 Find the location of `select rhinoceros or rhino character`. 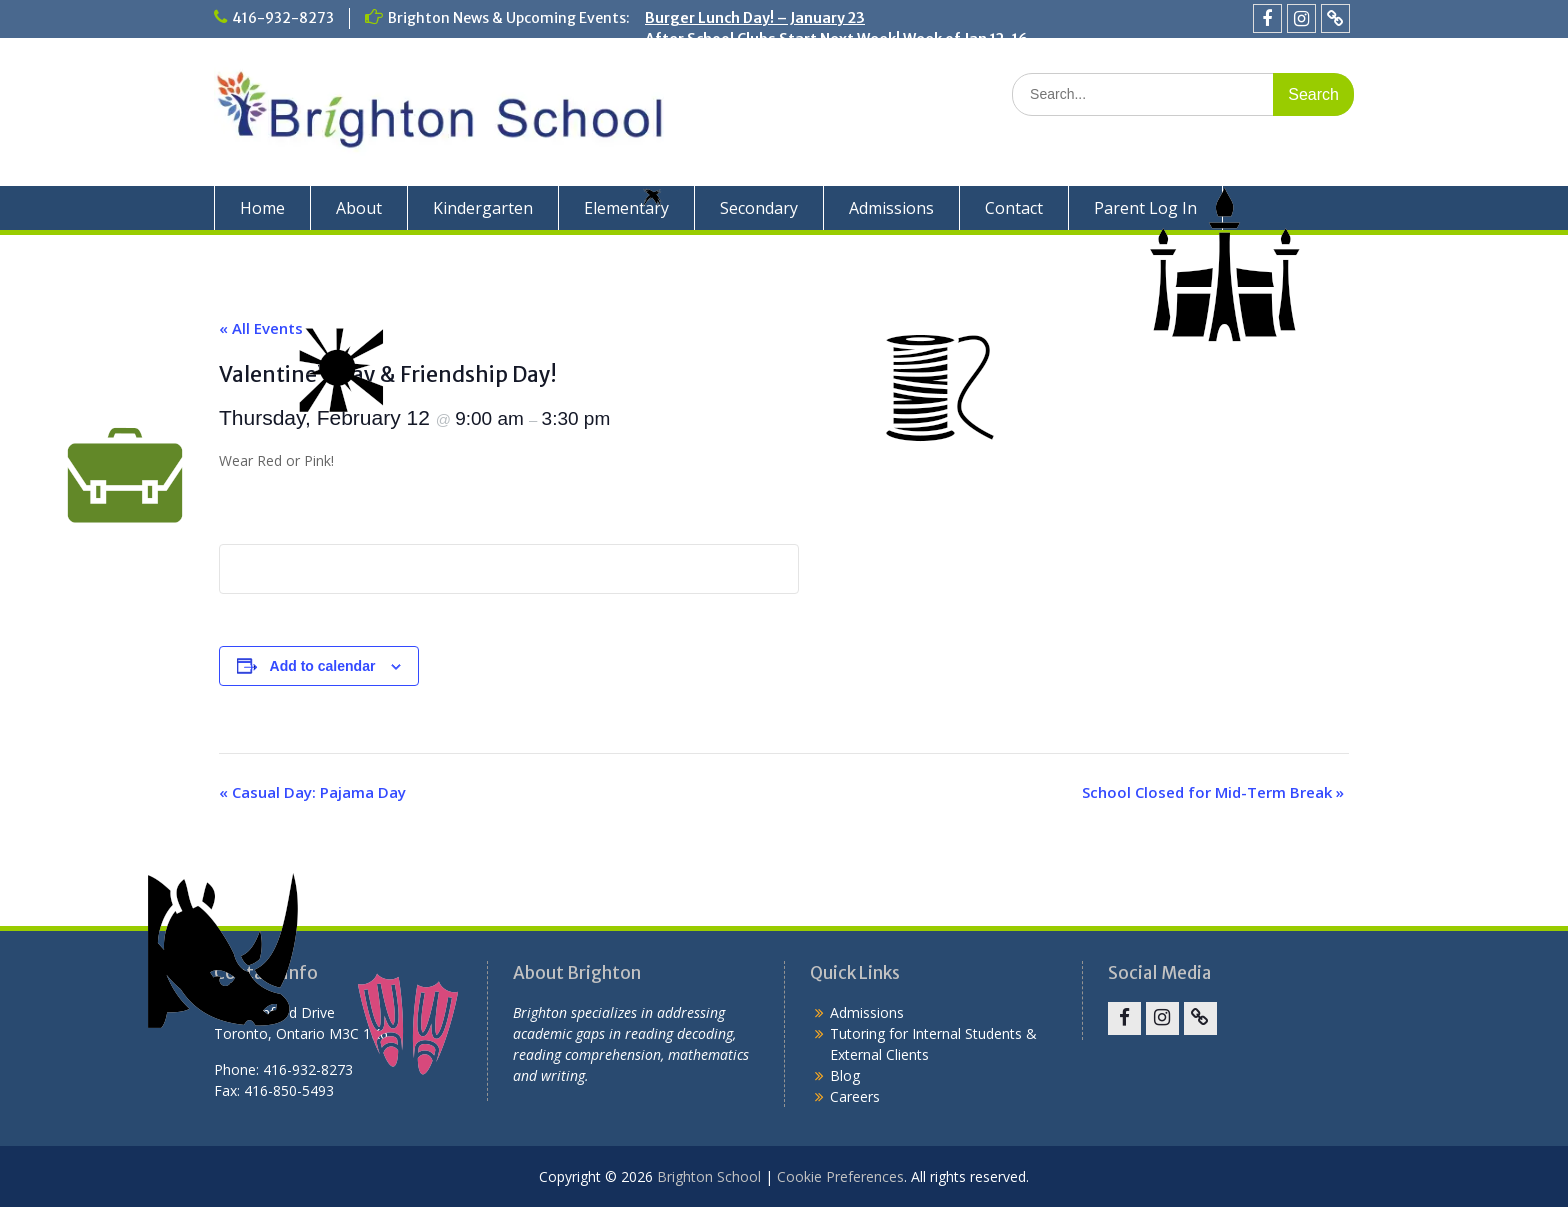

select rhinoceros or rhino character is located at coordinates (228, 948).